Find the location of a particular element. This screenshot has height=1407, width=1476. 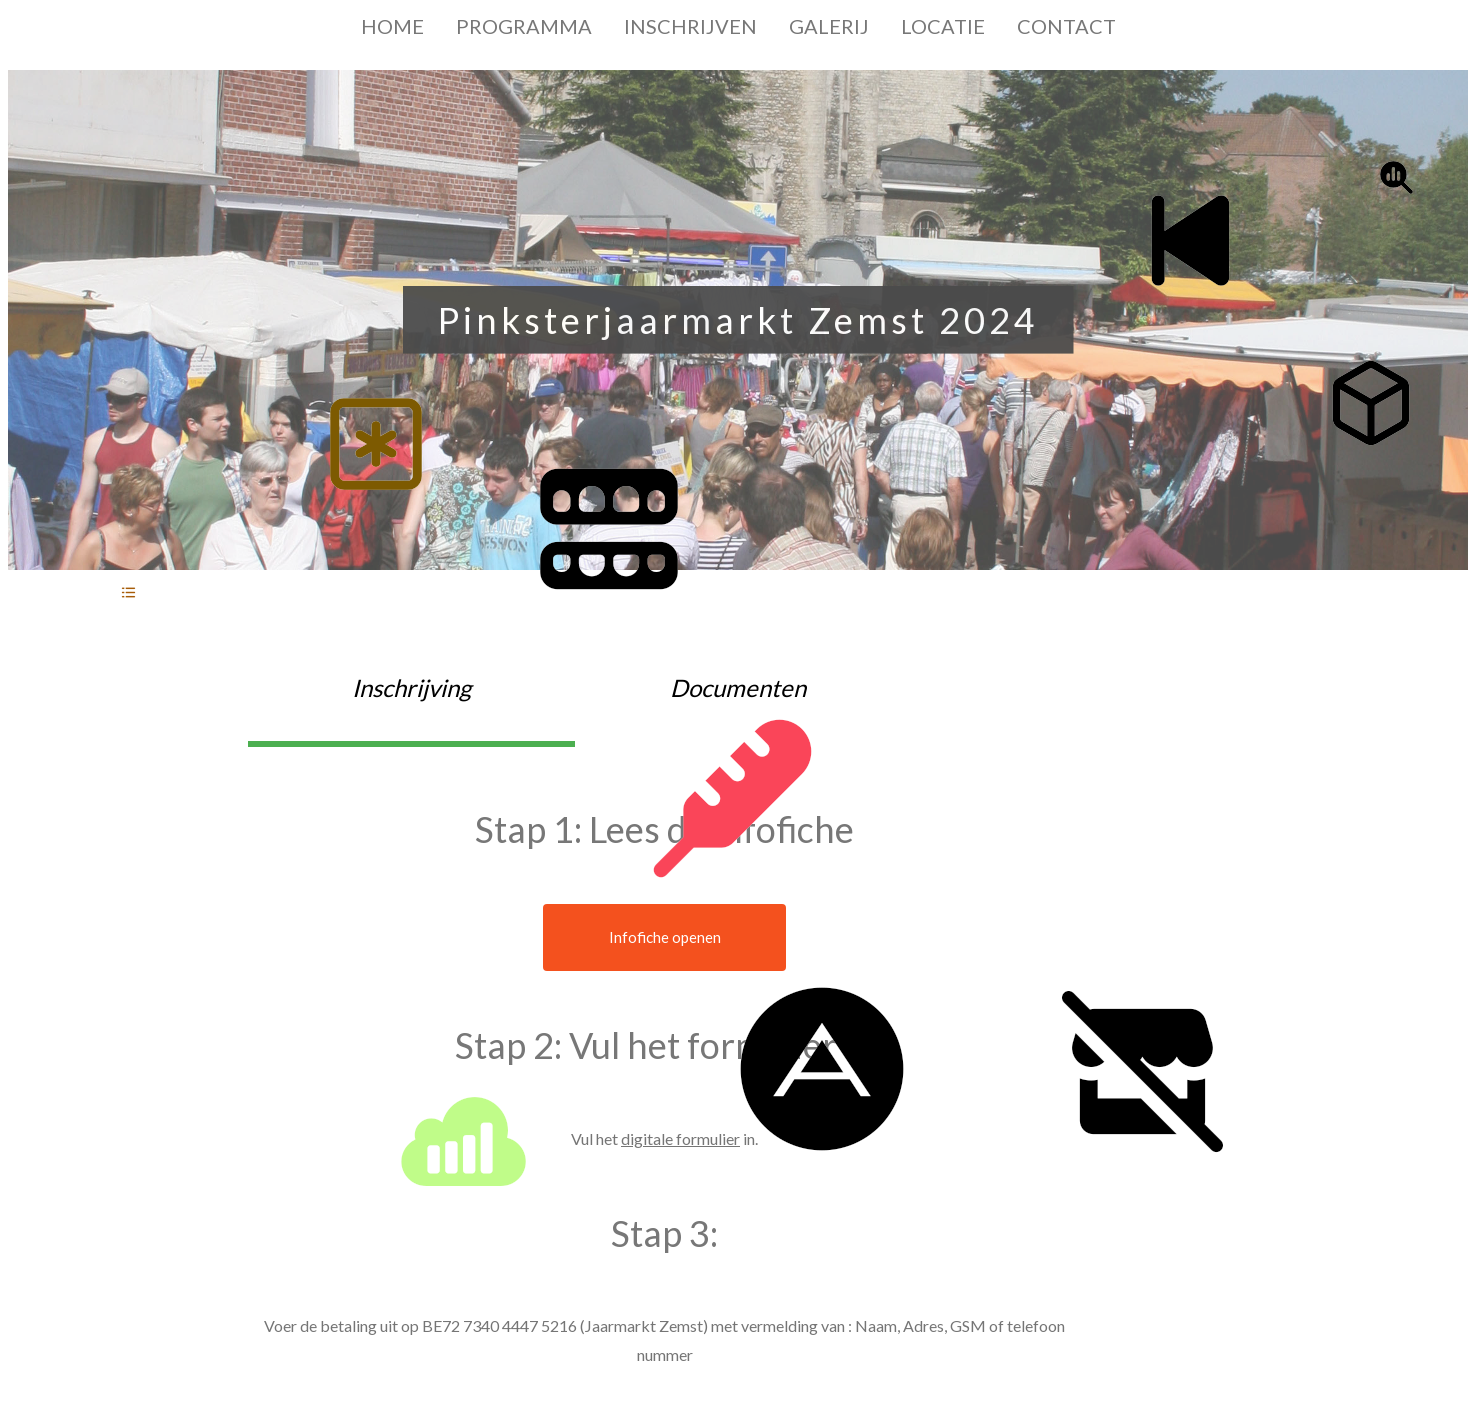

view 3D model or object is located at coordinates (1371, 403).